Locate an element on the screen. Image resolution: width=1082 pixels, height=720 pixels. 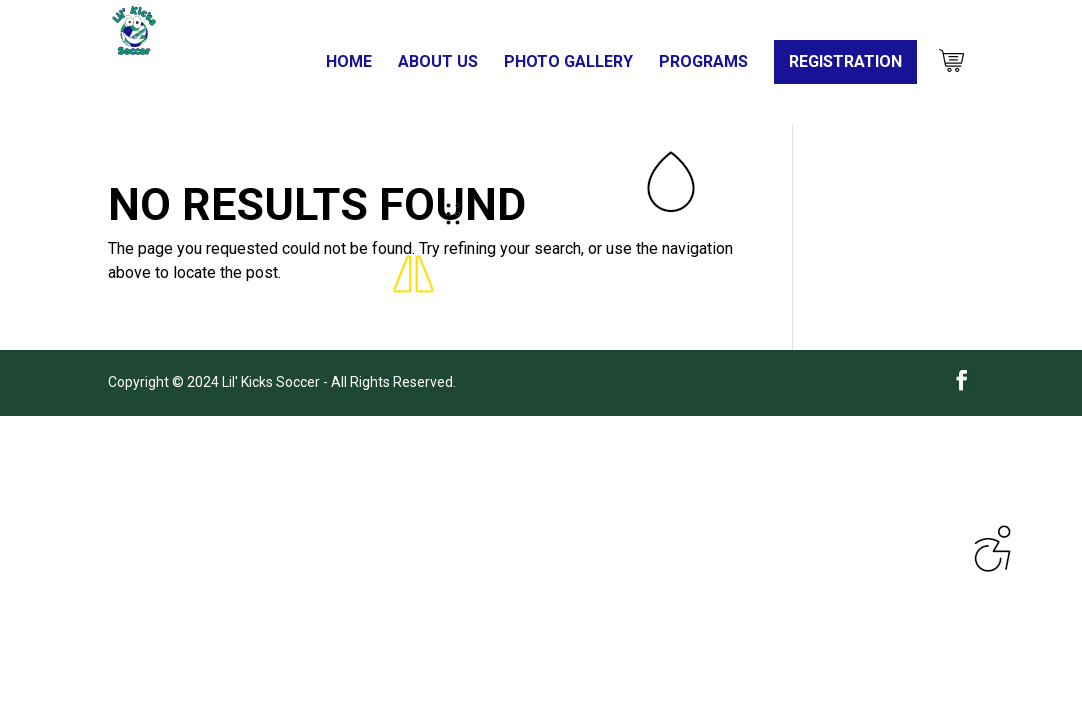
drag to reorder items is located at coordinates (453, 214).